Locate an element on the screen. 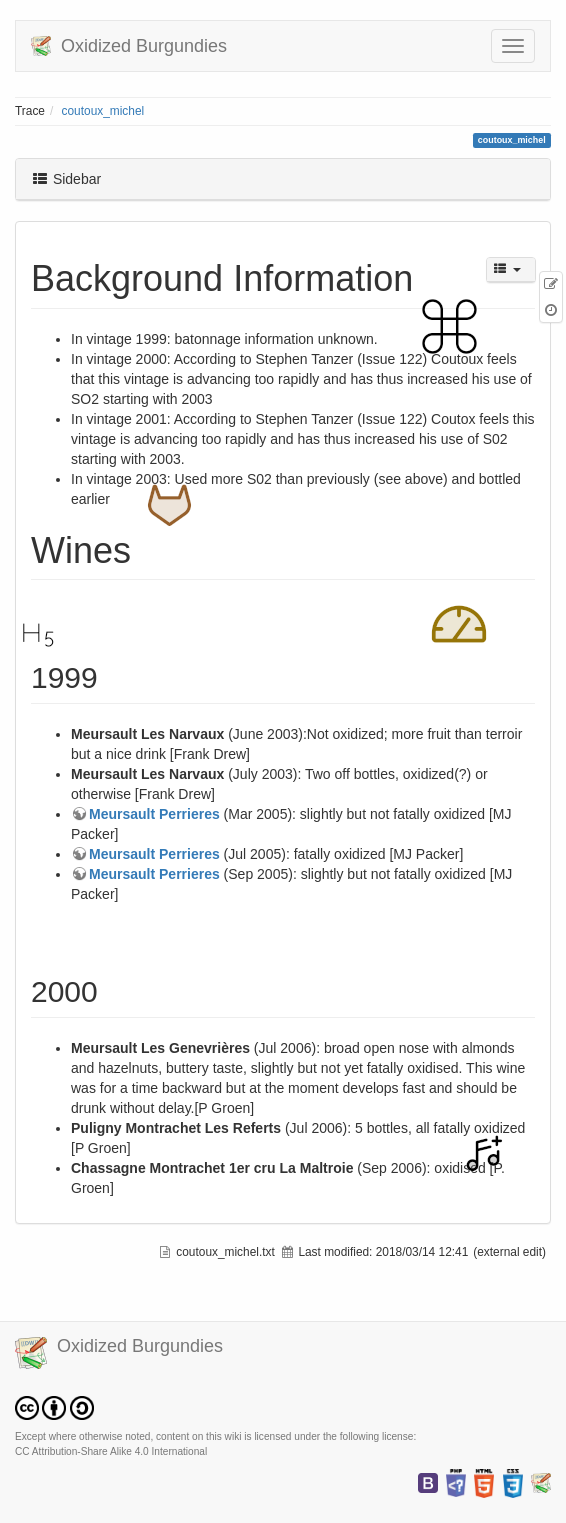 This screenshot has height=1523, width=566. view performance or speed metrics is located at coordinates (459, 627).